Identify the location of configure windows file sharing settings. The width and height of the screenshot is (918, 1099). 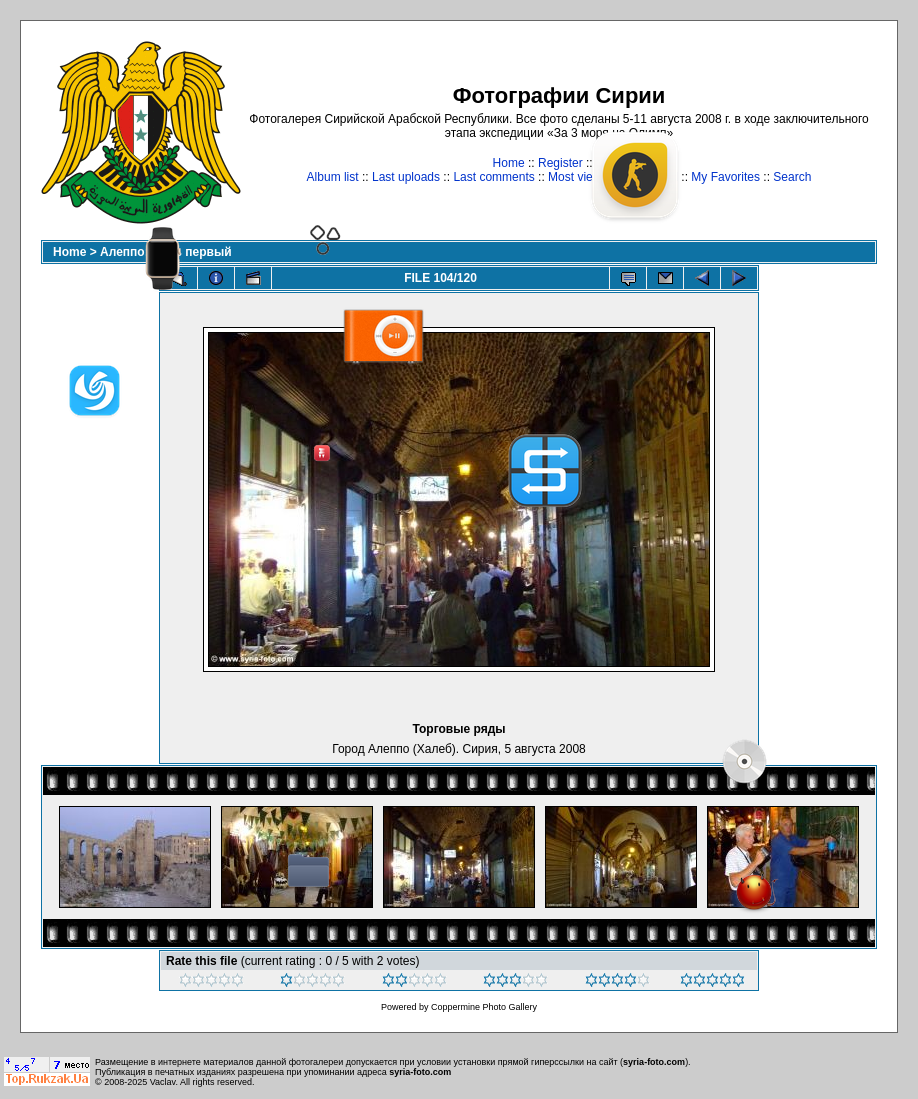
(545, 472).